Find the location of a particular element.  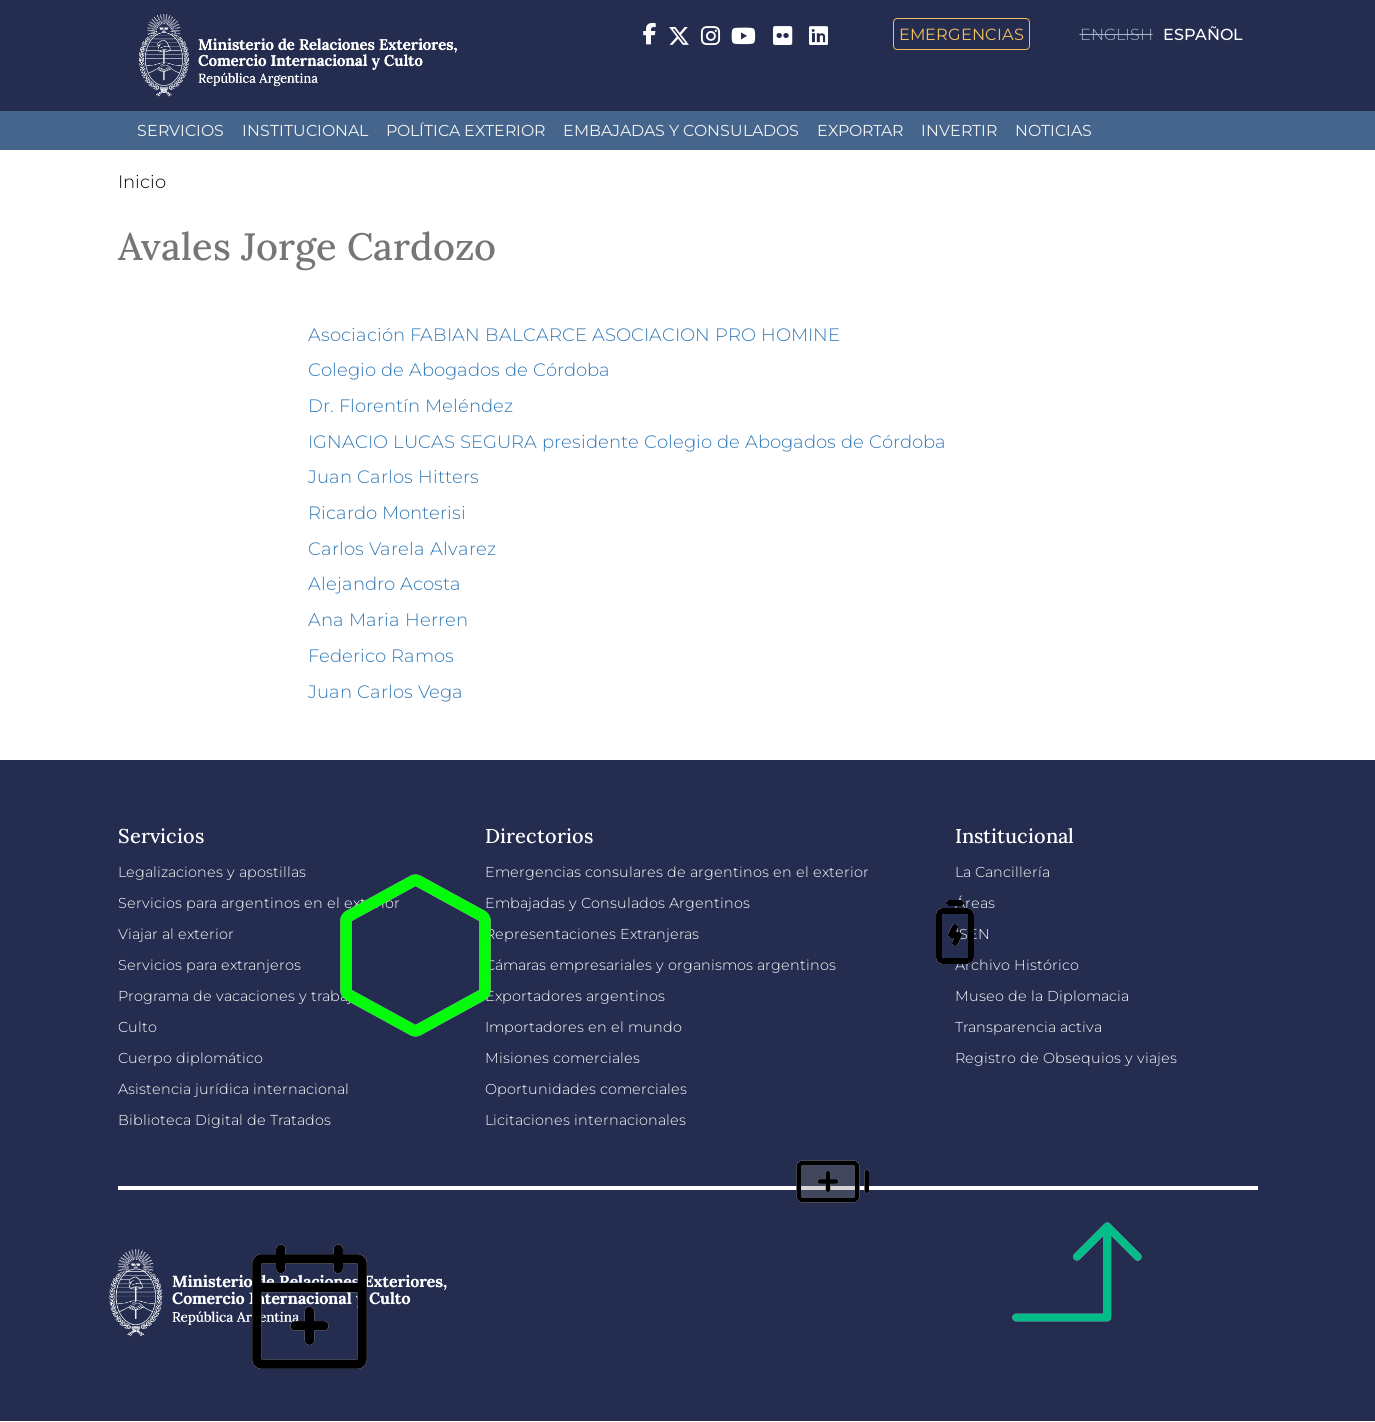

add or extend battery life is located at coordinates (831, 1181).